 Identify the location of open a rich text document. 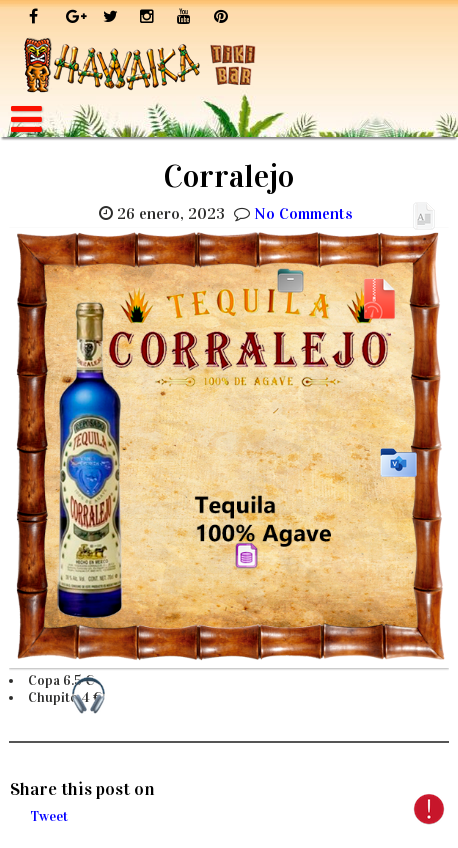
(424, 216).